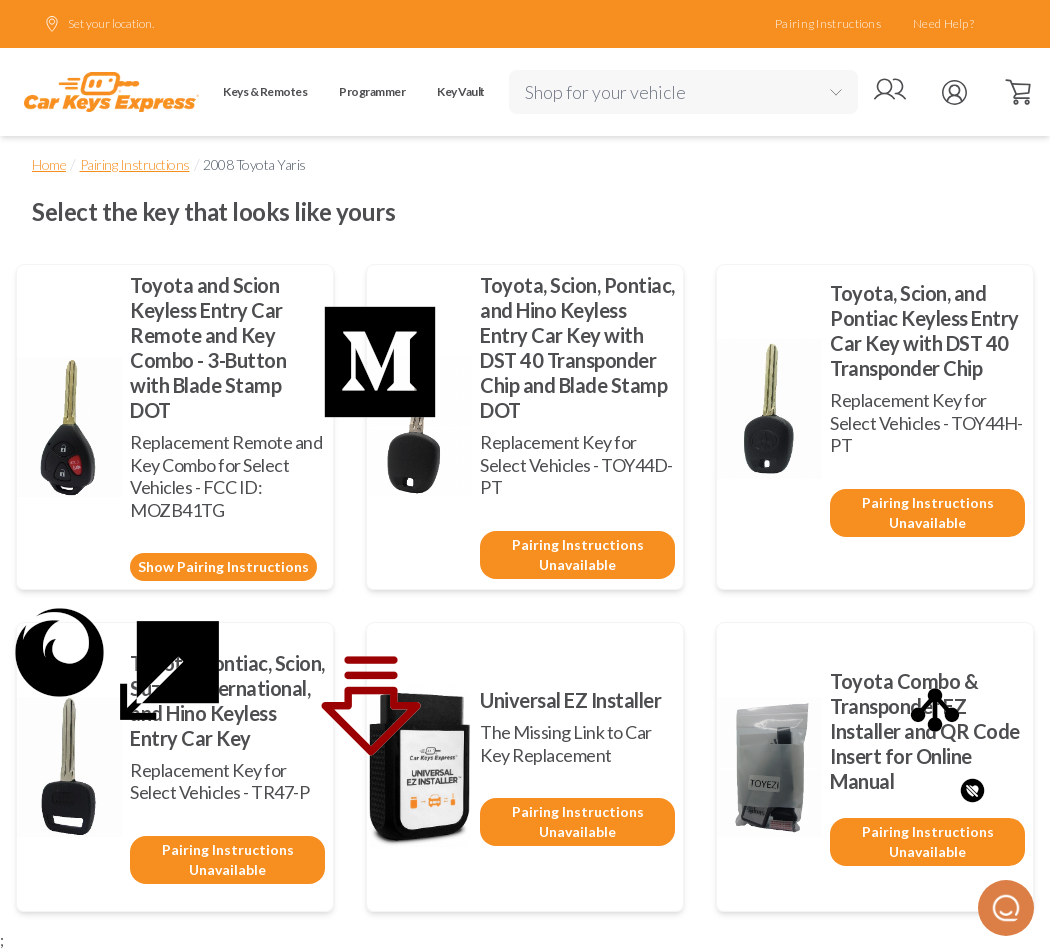  What do you see at coordinates (371, 702) in the screenshot?
I see `download file or content` at bounding box center [371, 702].